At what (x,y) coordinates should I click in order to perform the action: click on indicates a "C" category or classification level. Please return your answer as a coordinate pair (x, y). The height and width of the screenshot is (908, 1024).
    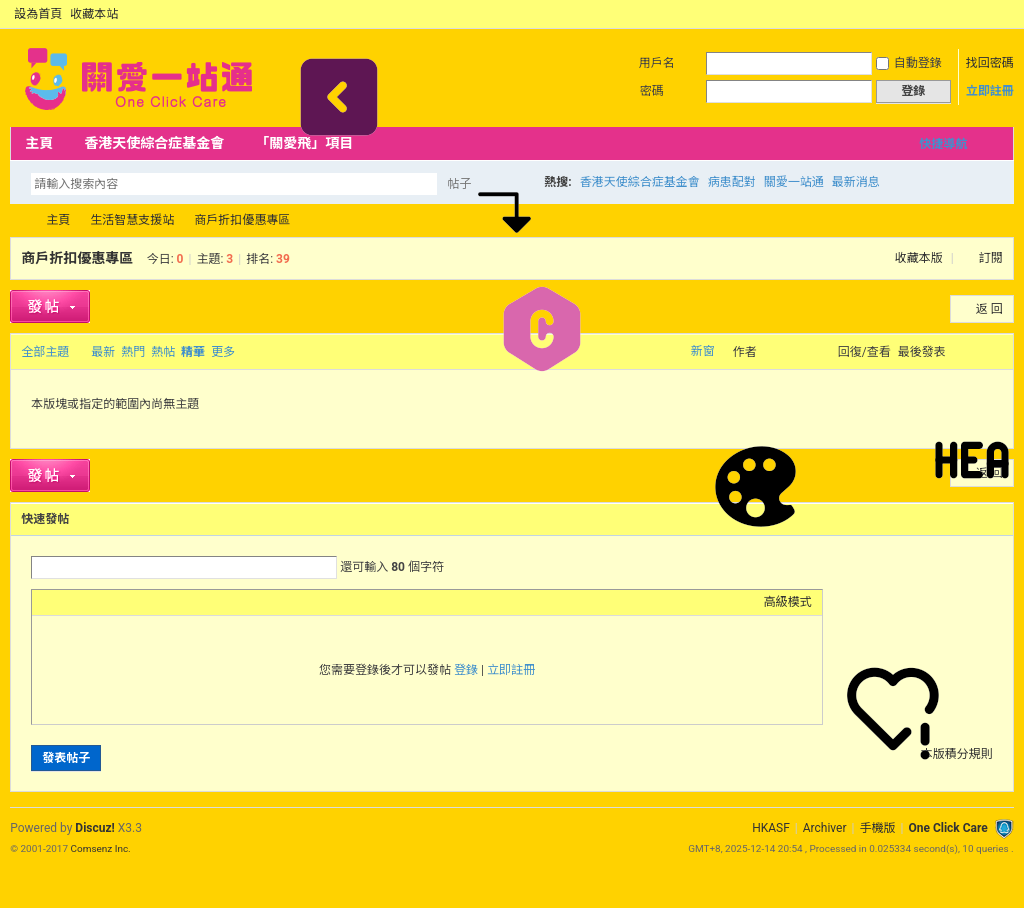
    Looking at the image, I should click on (542, 329).